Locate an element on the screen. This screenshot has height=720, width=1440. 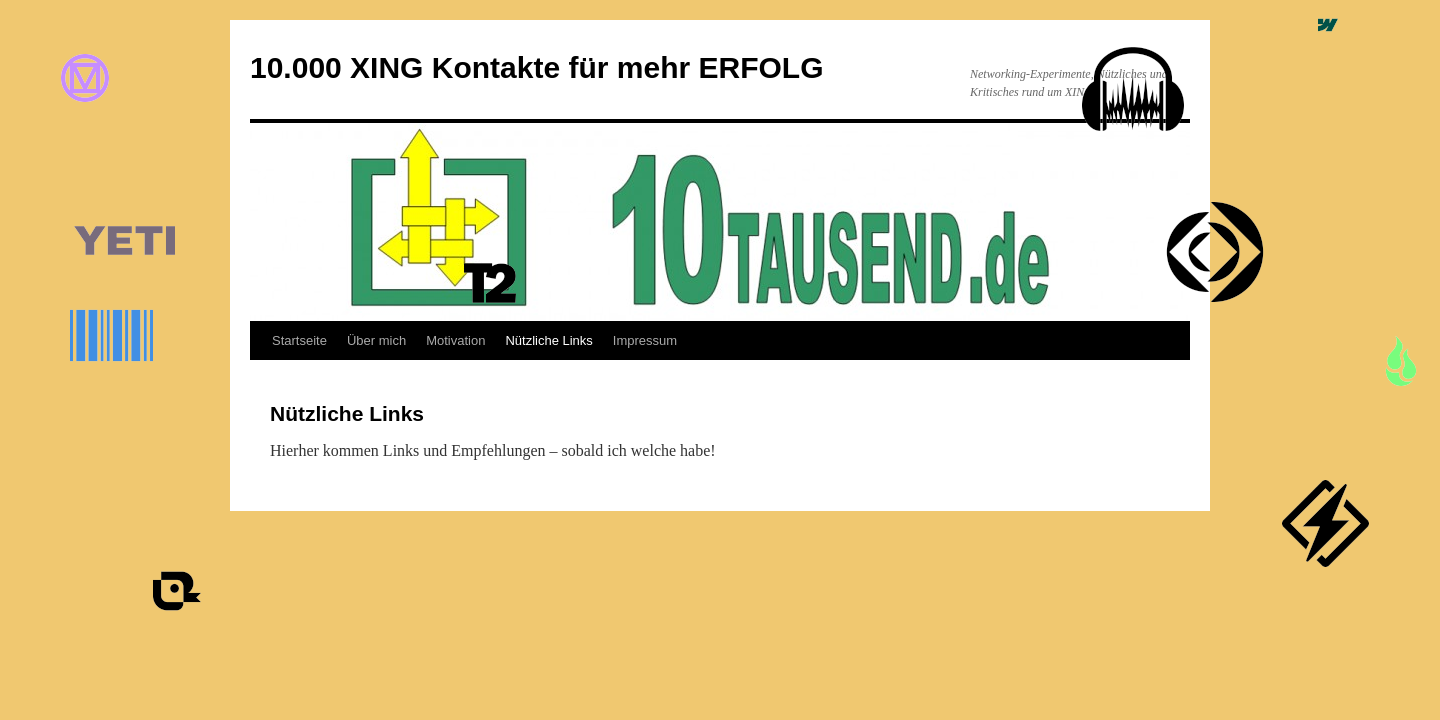
open audacity audio editor is located at coordinates (1133, 89).